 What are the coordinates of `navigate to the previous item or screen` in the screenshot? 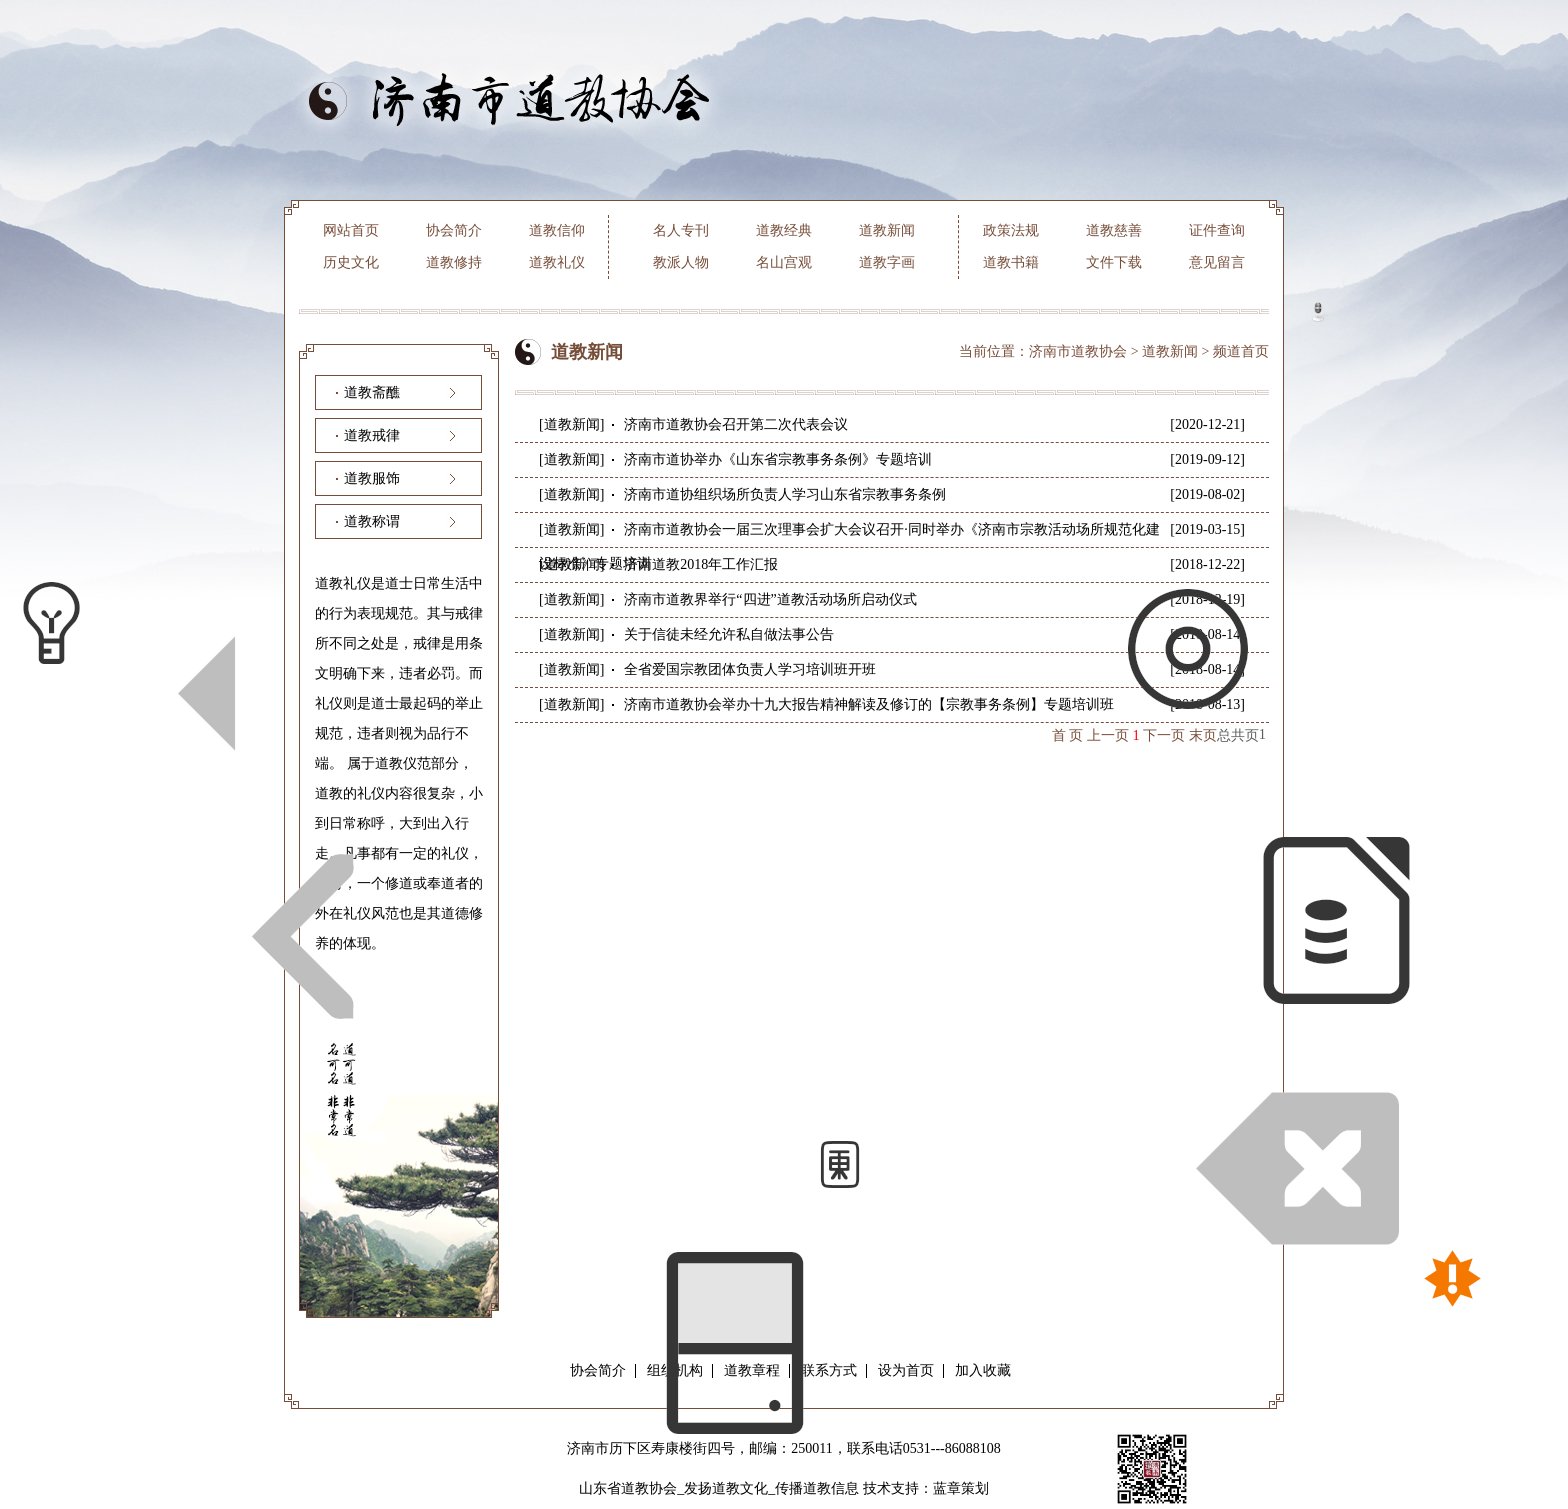 It's located at (211, 693).